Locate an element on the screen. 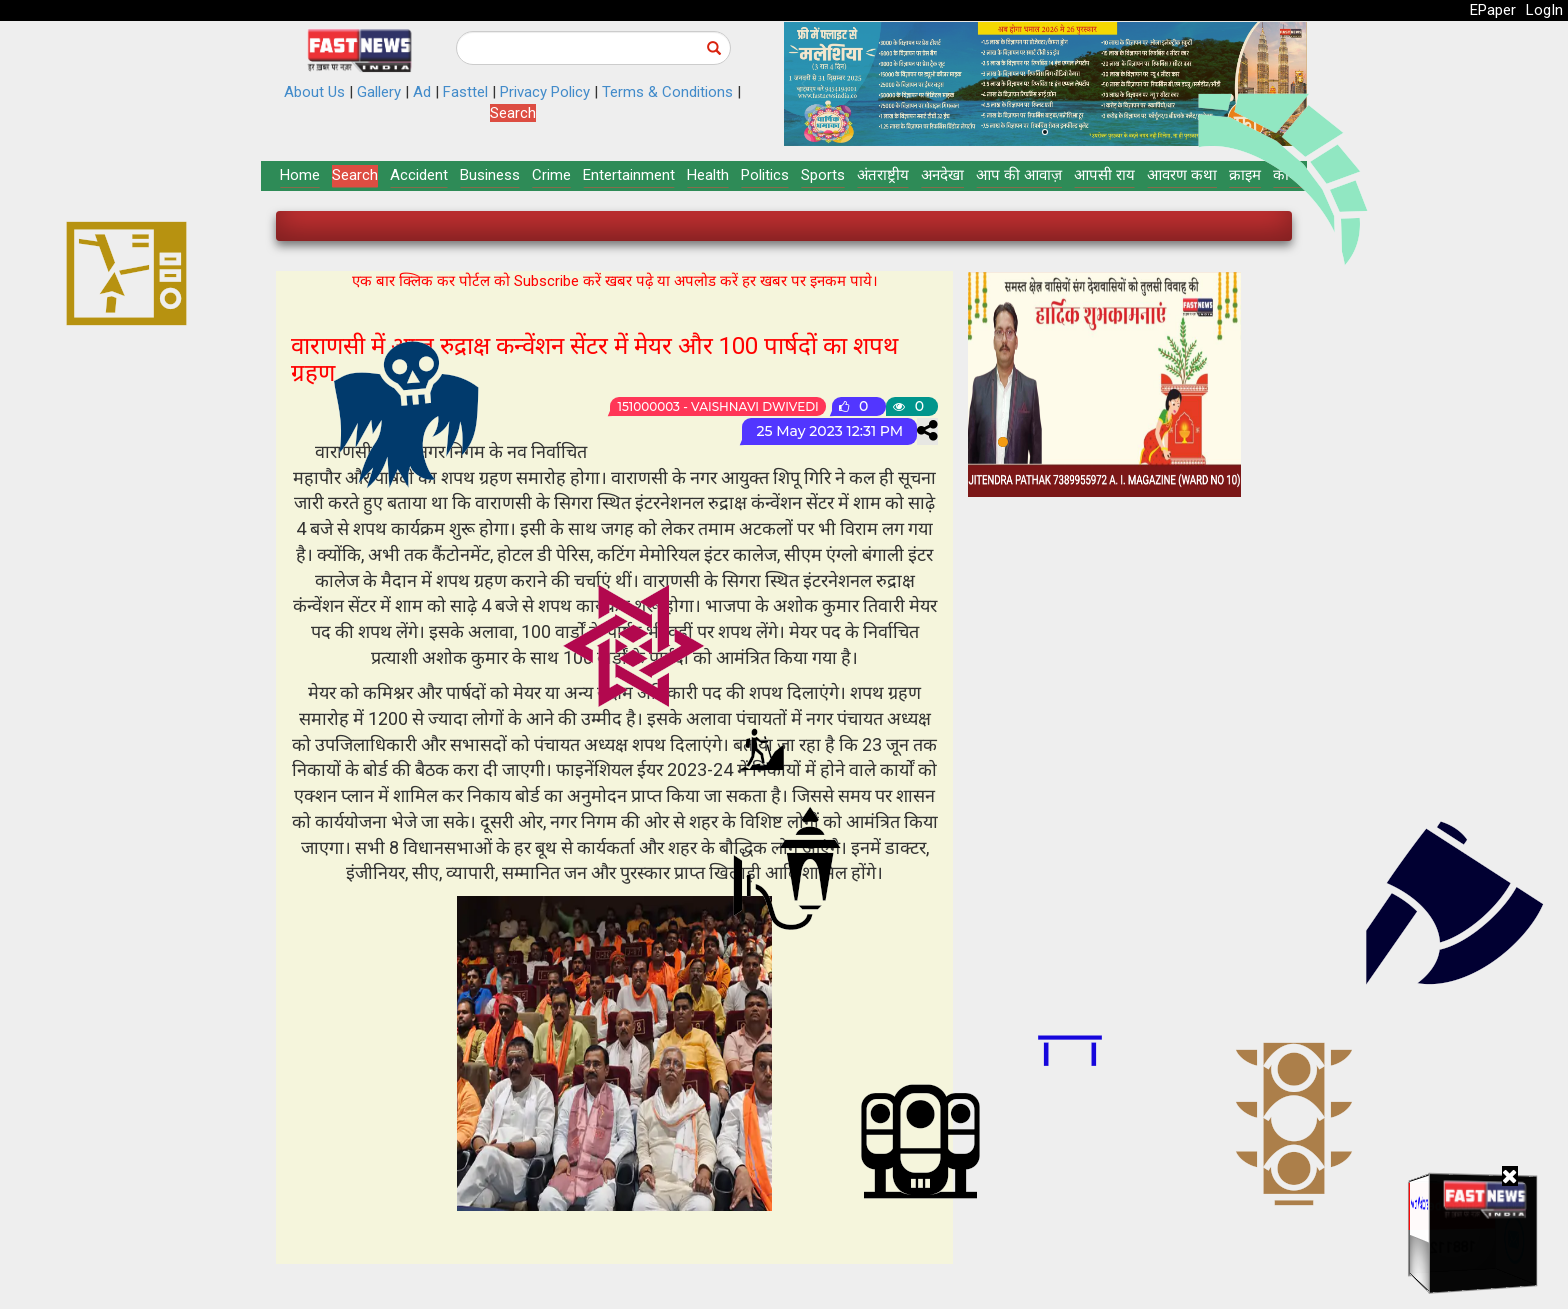 The image size is (1568, 1309). explore hiking trails nearby is located at coordinates (761, 747).